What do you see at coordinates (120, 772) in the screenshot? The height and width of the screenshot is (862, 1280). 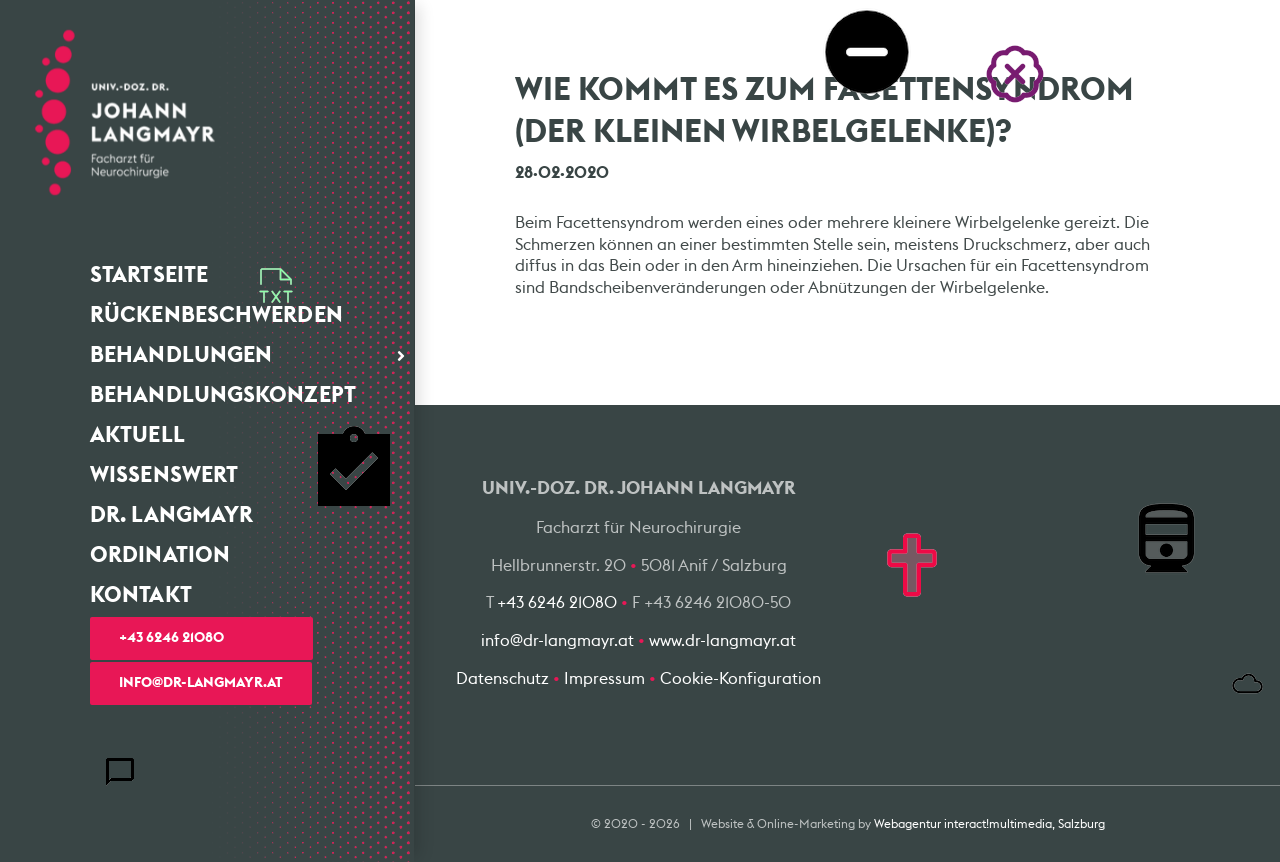 I see `open a new chat or message` at bounding box center [120, 772].